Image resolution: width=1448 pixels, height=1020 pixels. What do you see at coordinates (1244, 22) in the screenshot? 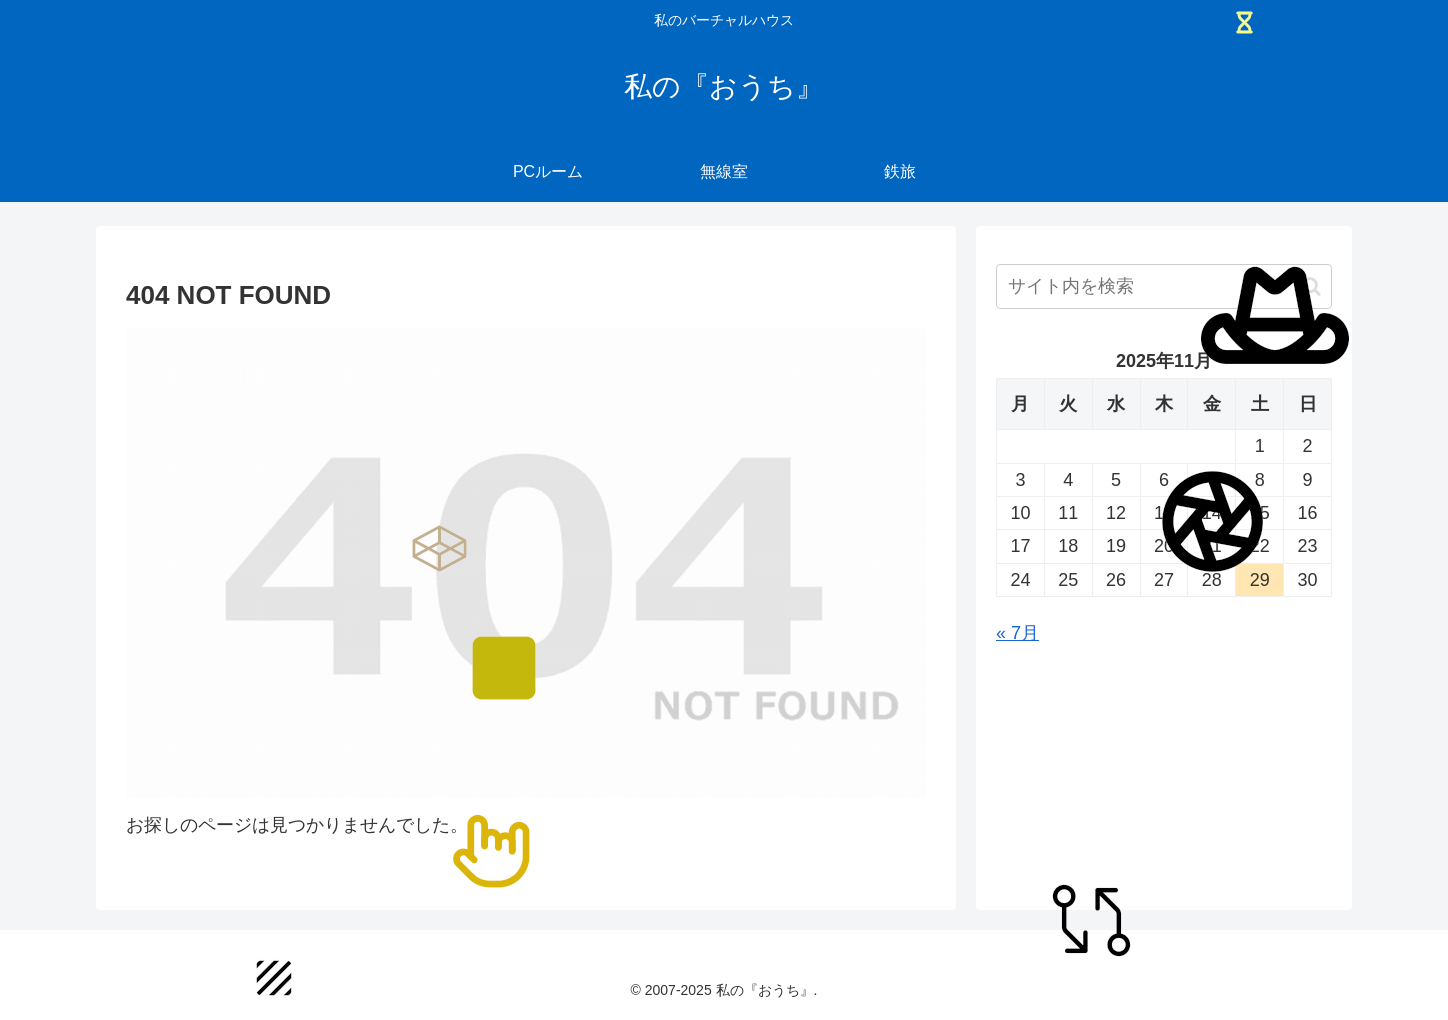
I see `indicates loading or processing in progress` at bounding box center [1244, 22].